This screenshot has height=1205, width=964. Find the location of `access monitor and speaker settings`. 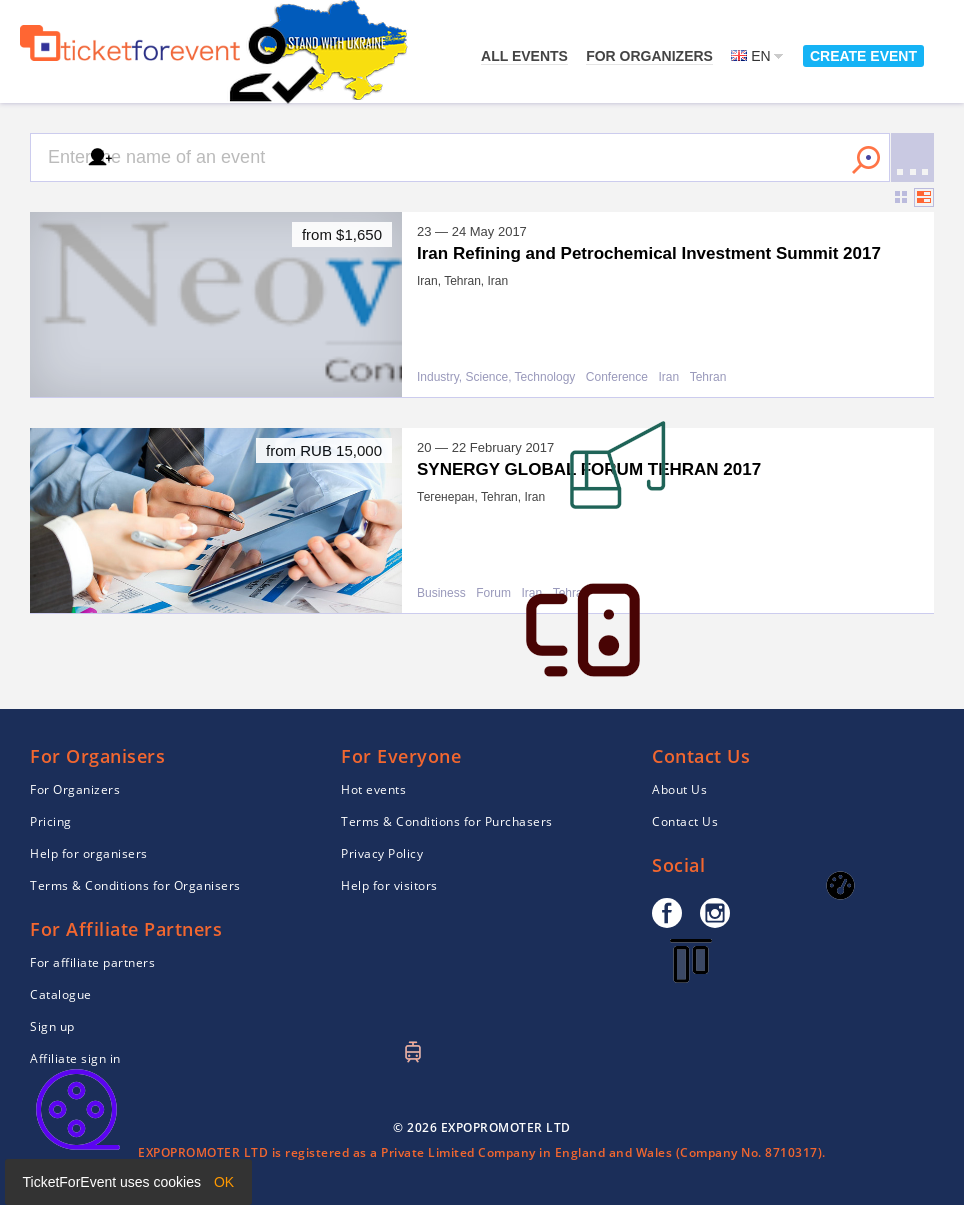

access monitor and speaker settings is located at coordinates (583, 630).